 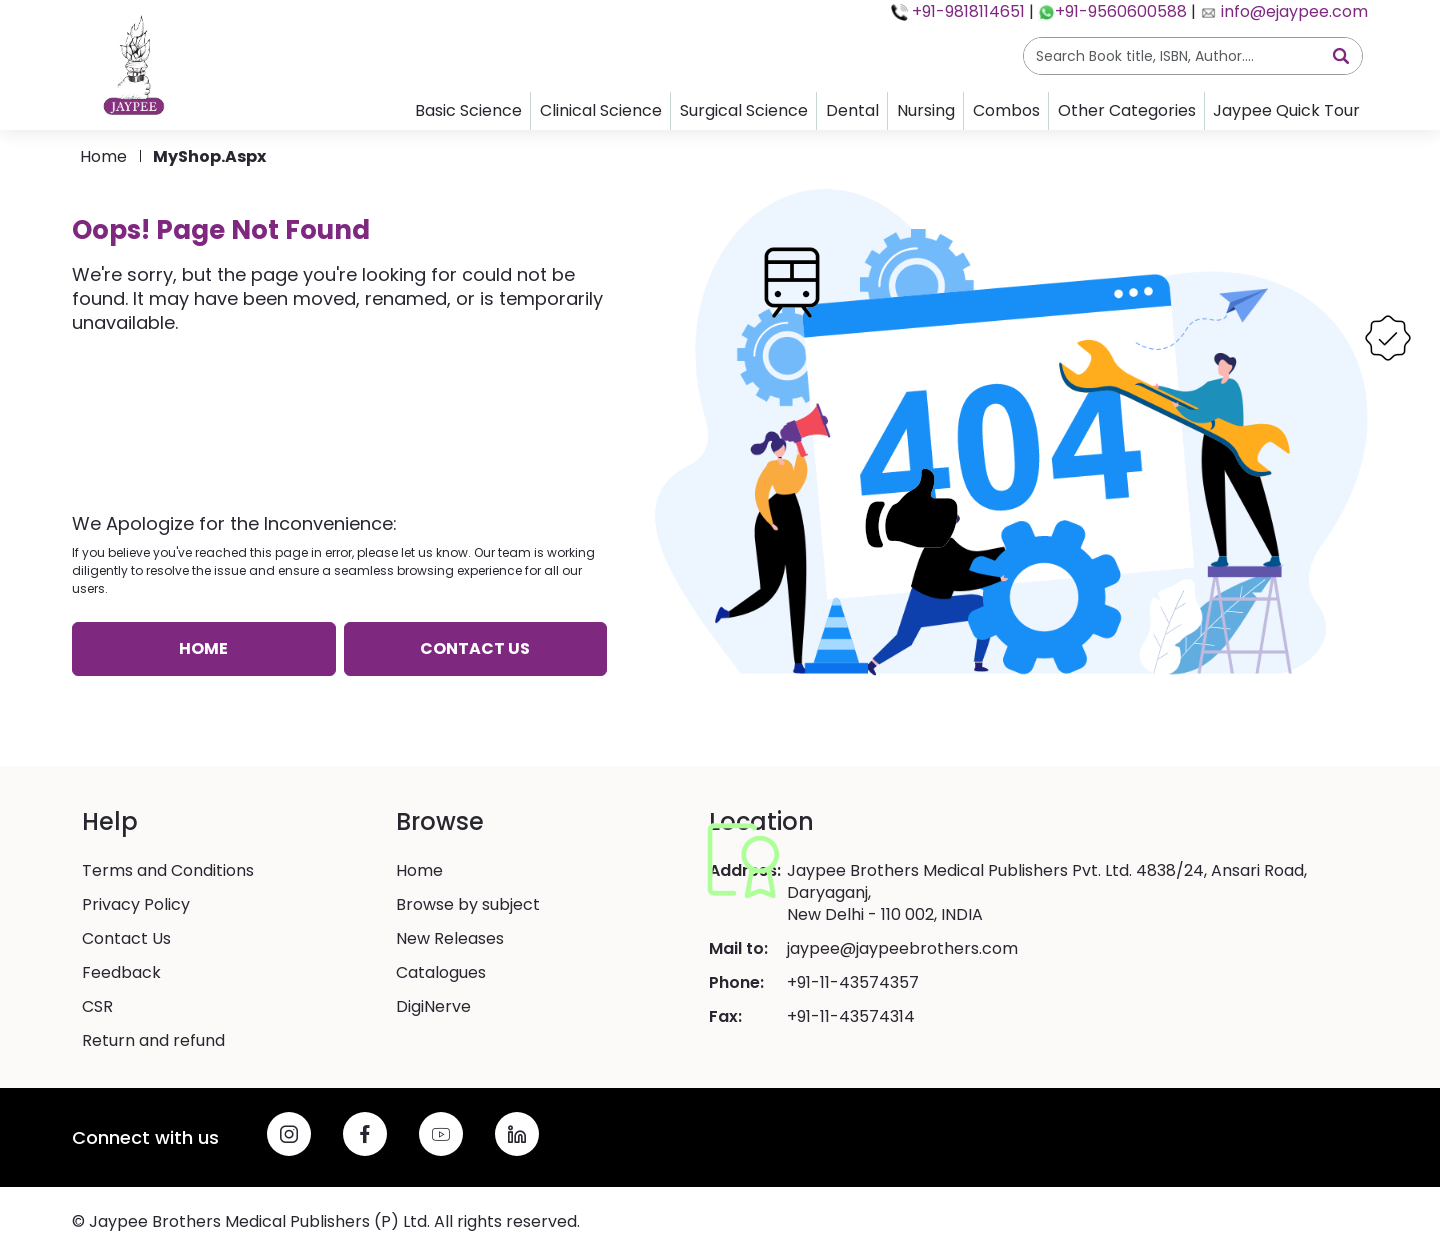 What do you see at coordinates (911, 512) in the screenshot?
I see `like or upvote content` at bounding box center [911, 512].